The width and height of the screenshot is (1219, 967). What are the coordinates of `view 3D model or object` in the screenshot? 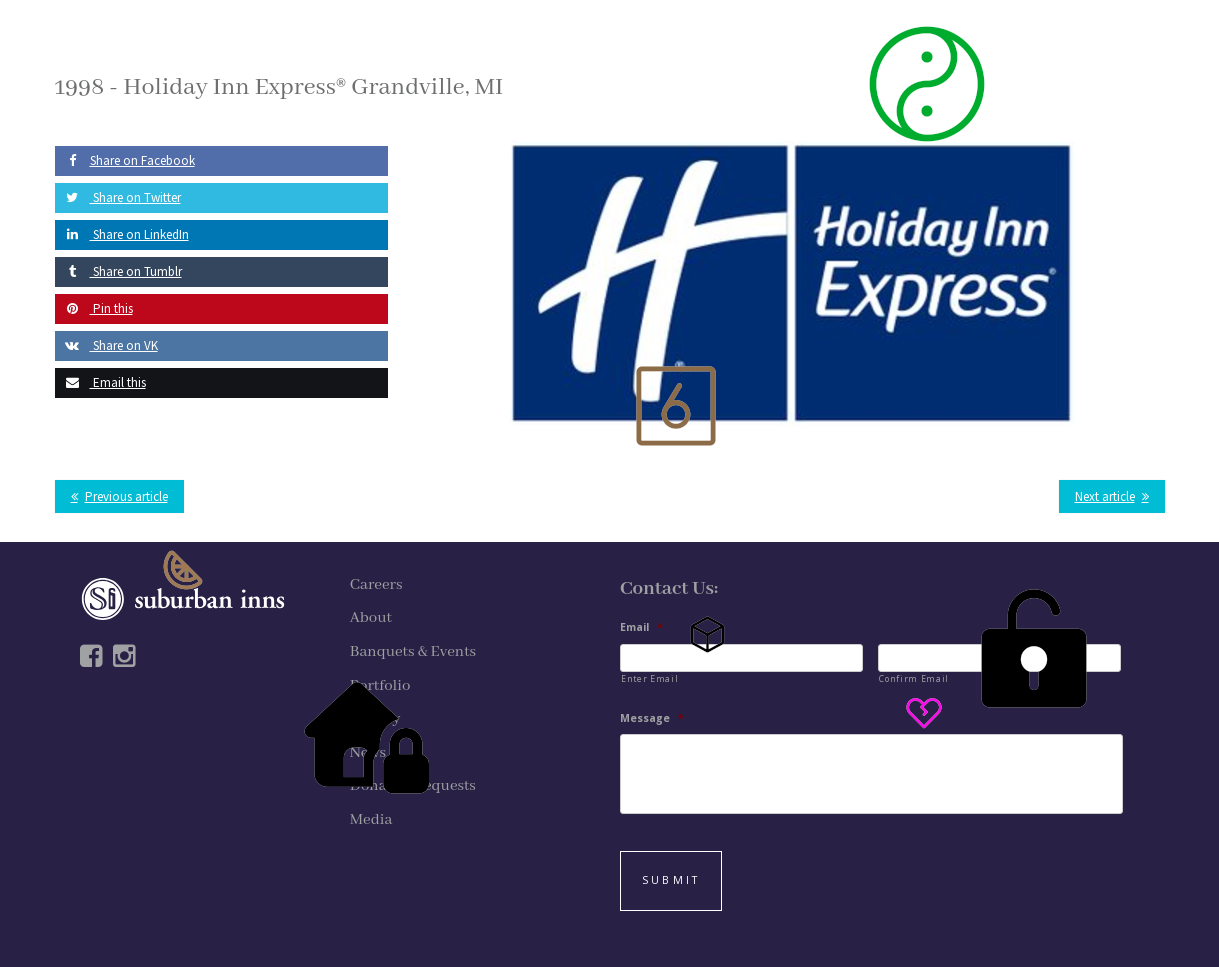 It's located at (707, 634).